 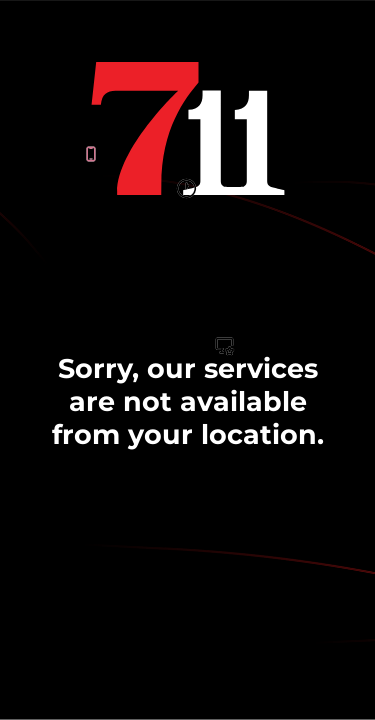 What do you see at coordinates (91, 154) in the screenshot?
I see `access mobile device settings` at bounding box center [91, 154].